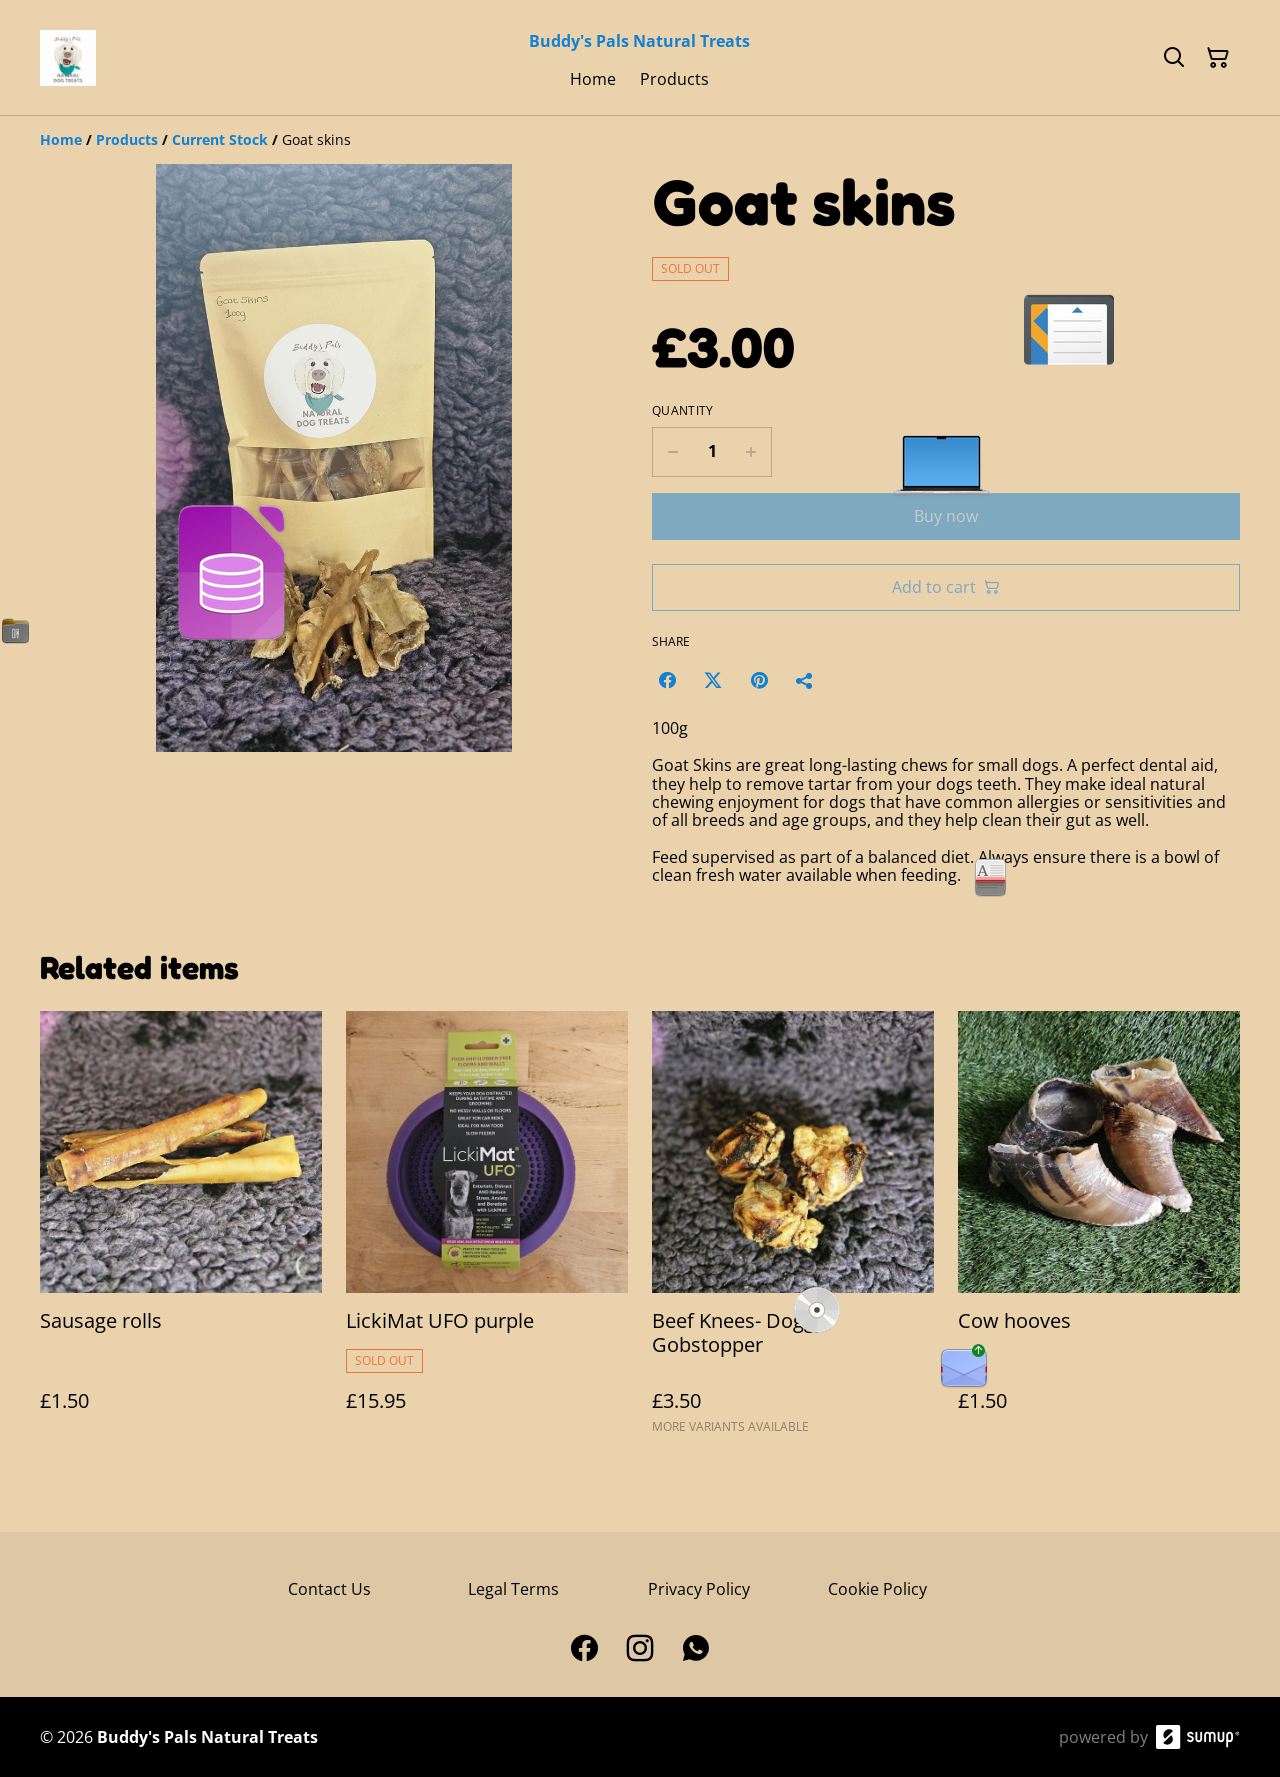 The width and height of the screenshot is (1280, 1777). What do you see at coordinates (990, 877) in the screenshot?
I see `open document scanner app` at bounding box center [990, 877].